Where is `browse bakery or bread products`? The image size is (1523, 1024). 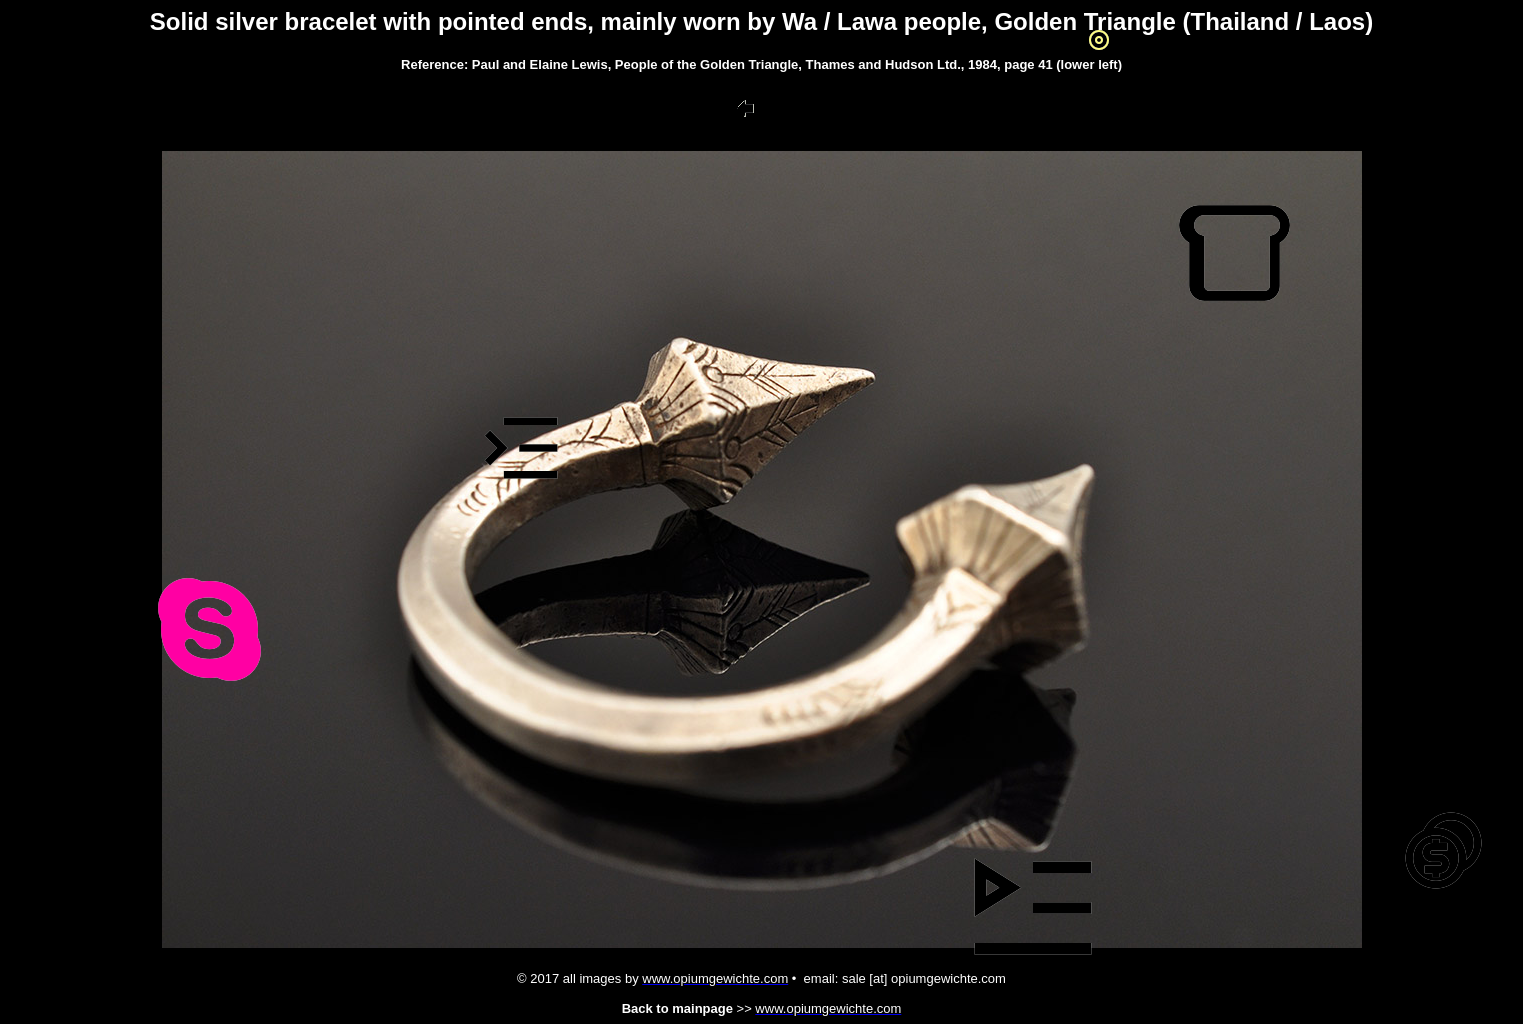 browse bakery or bread products is located at coordinates (1234, 250).